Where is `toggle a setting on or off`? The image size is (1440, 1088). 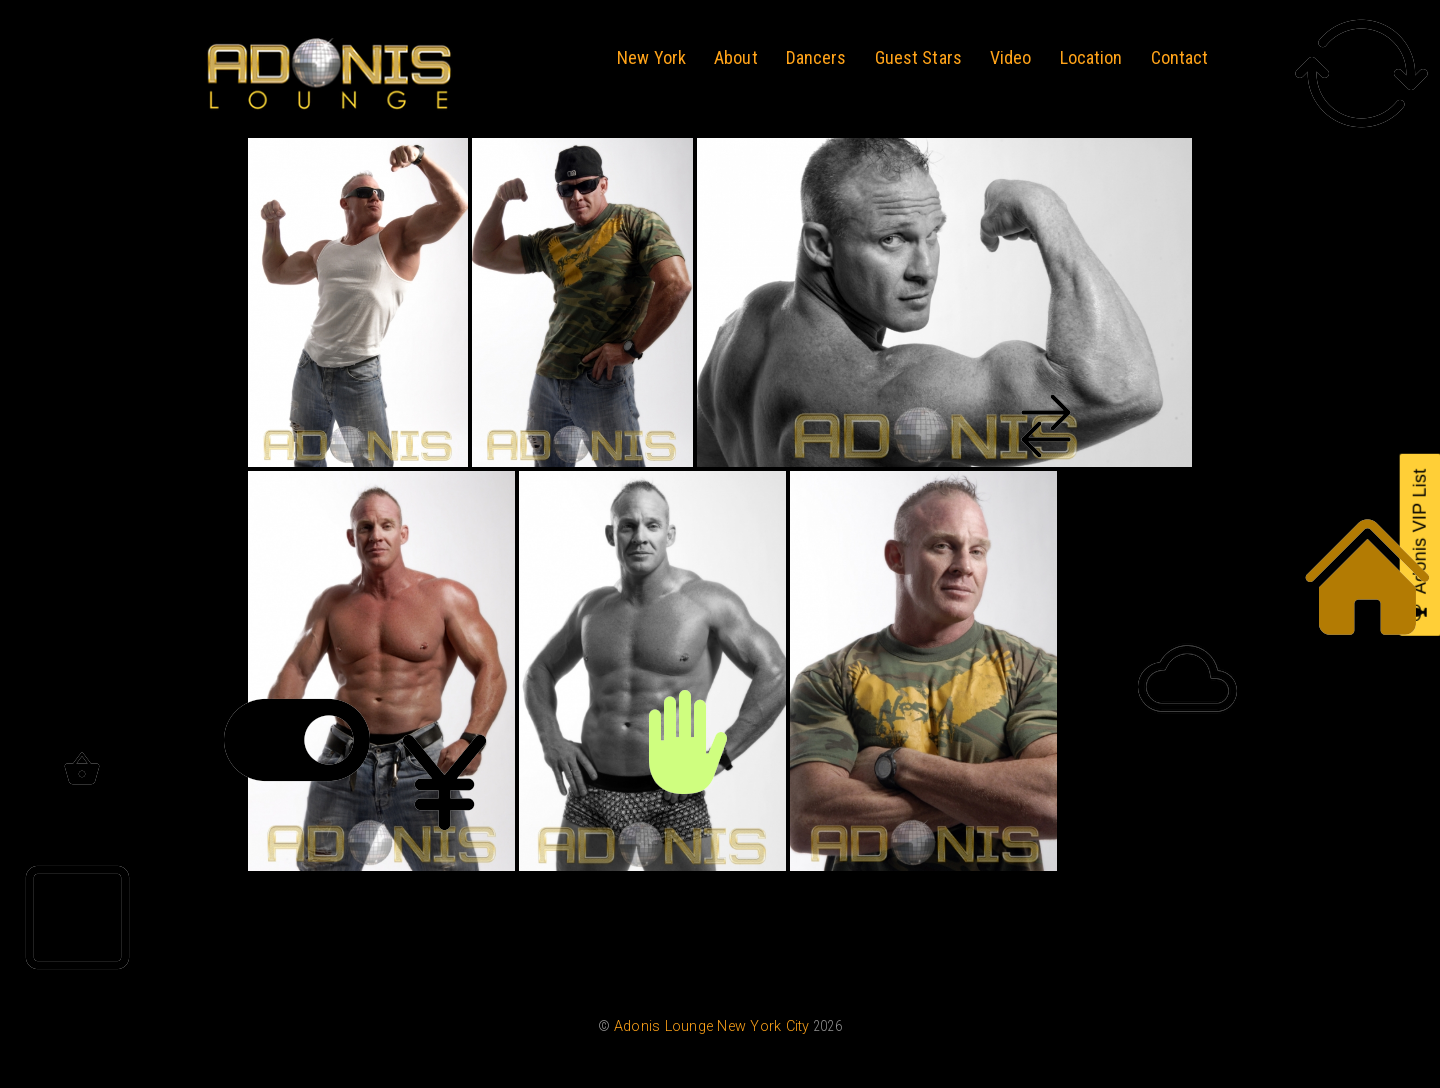
toggle a setting on or off is located at coordinates (297, 740).